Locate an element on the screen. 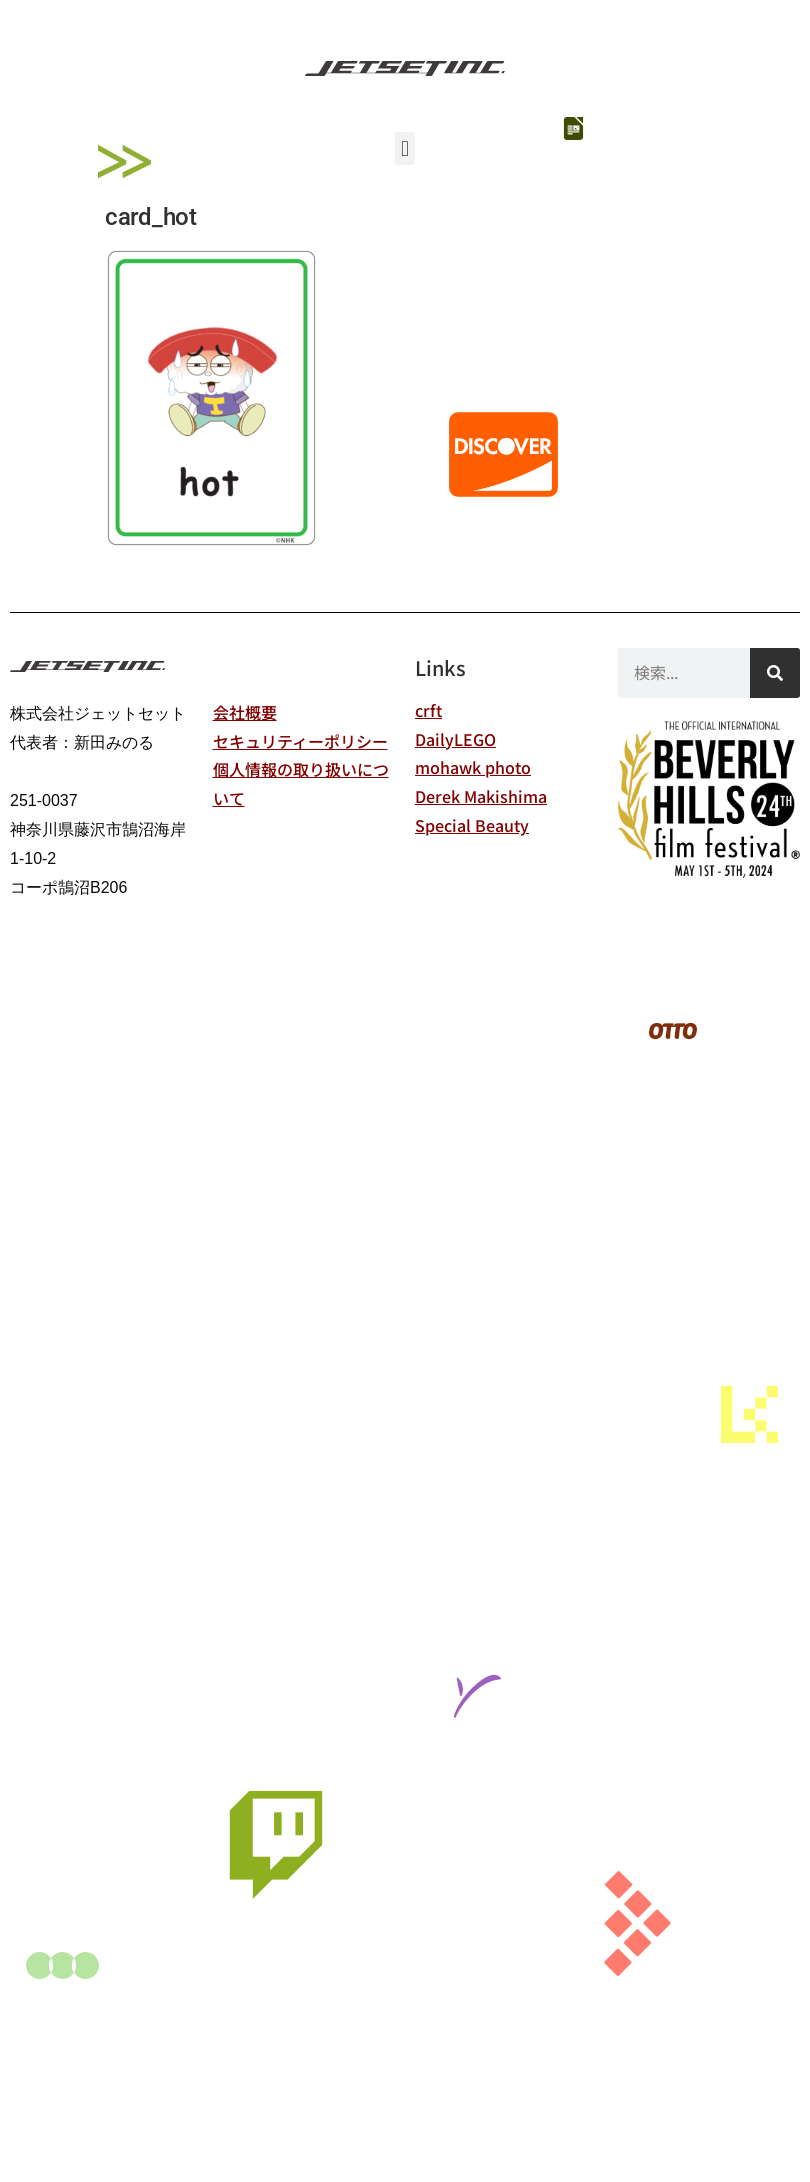 This screenshot has width=810, height=2182. visit the OTTO online shopping platform is located at coordinates (673, 1031).